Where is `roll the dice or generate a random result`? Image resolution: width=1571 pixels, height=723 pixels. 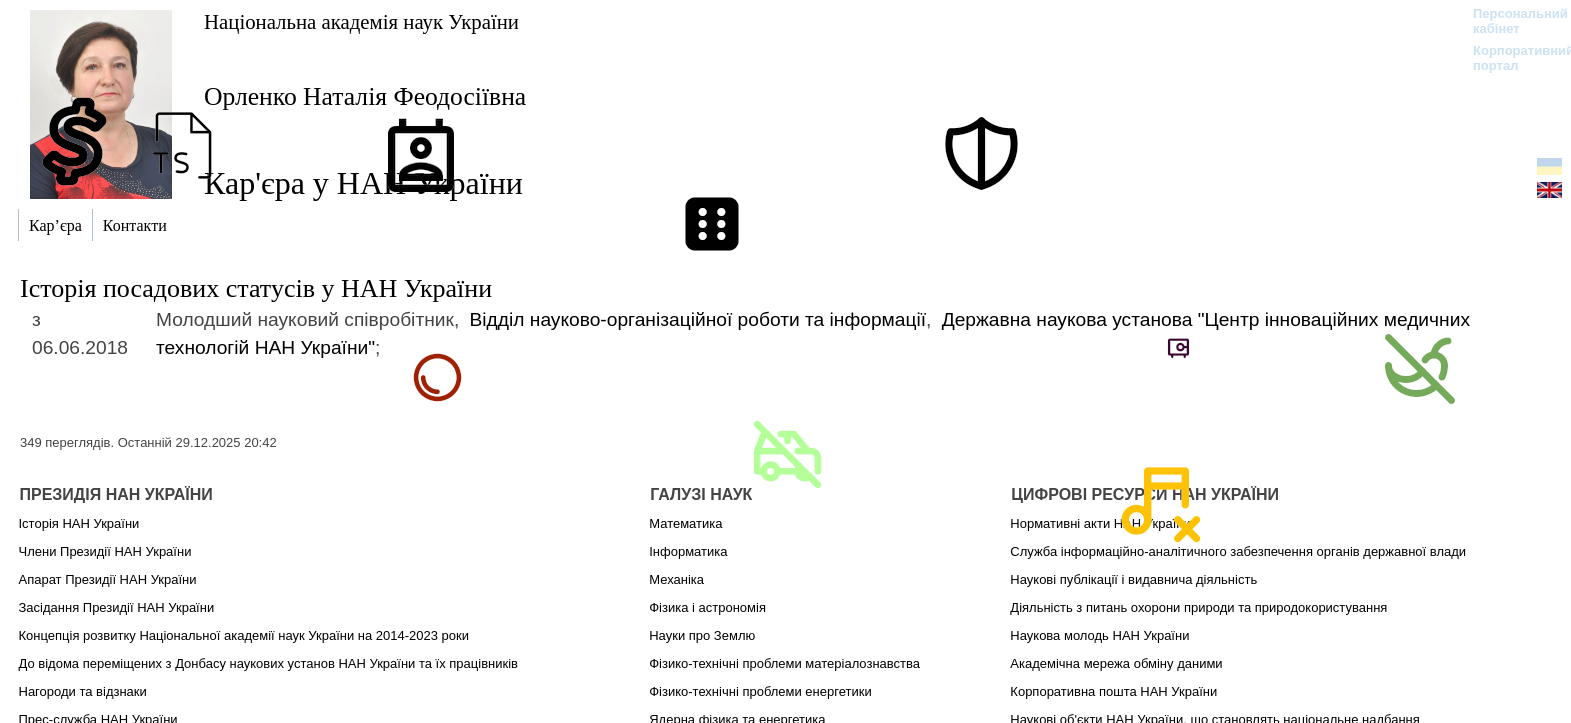 roll the dice or generate a random result is located at coordinates (712, 224).